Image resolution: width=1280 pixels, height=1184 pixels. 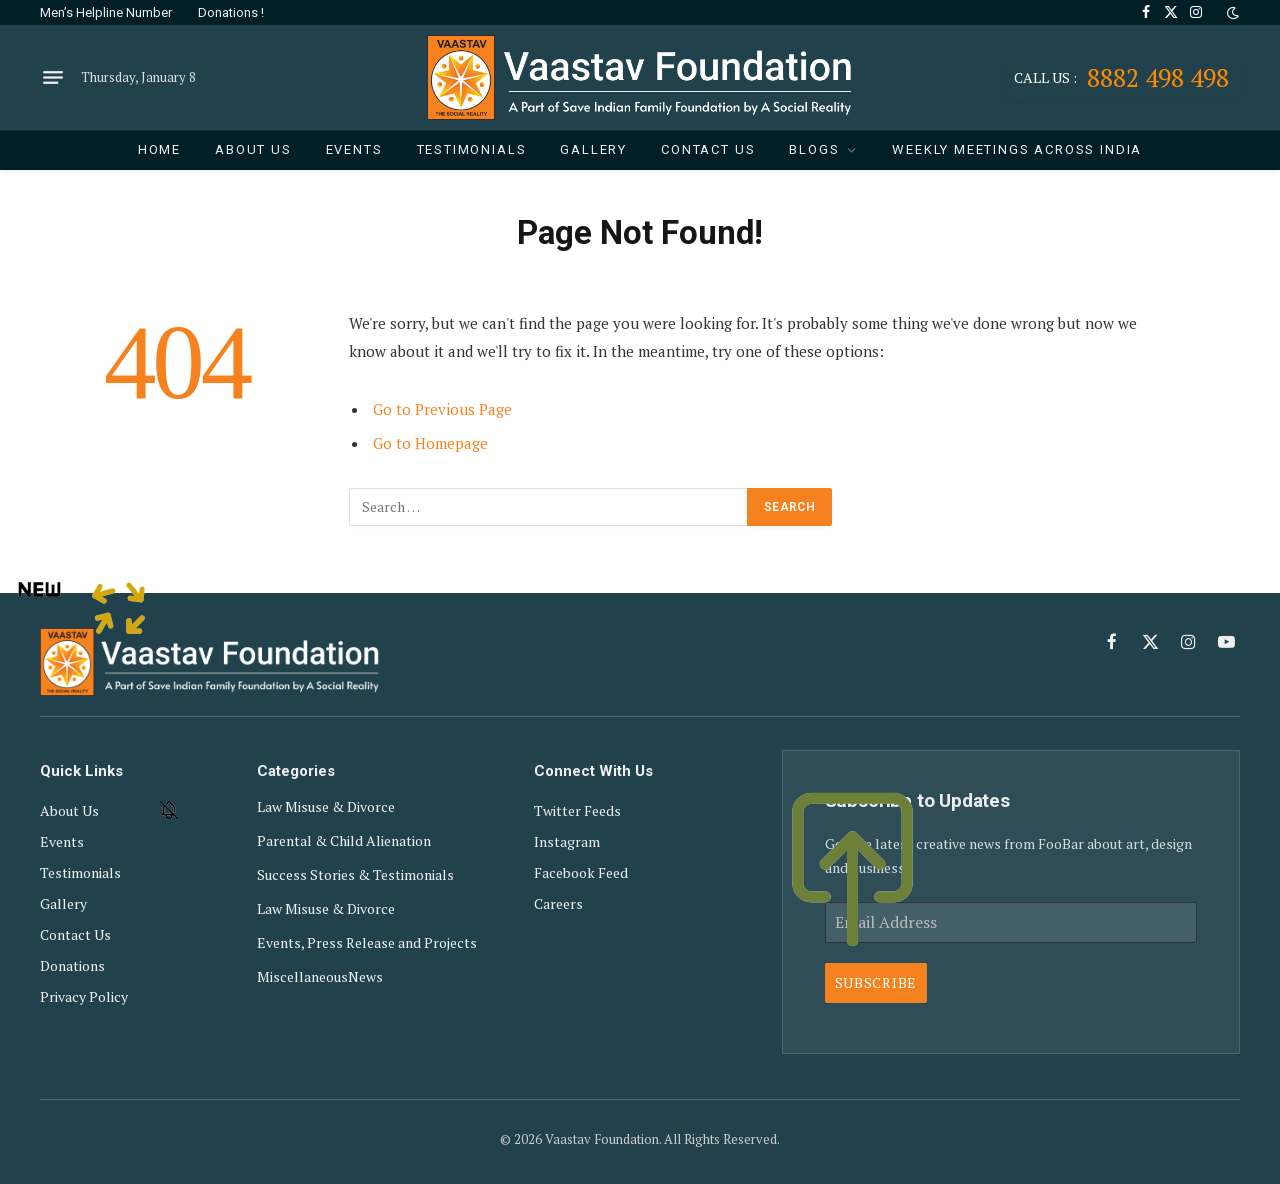 What do you see at coordinates (39, 589) in the screenshot?
I see `indicates new content or recently added items` at bounding box center [39, 589].